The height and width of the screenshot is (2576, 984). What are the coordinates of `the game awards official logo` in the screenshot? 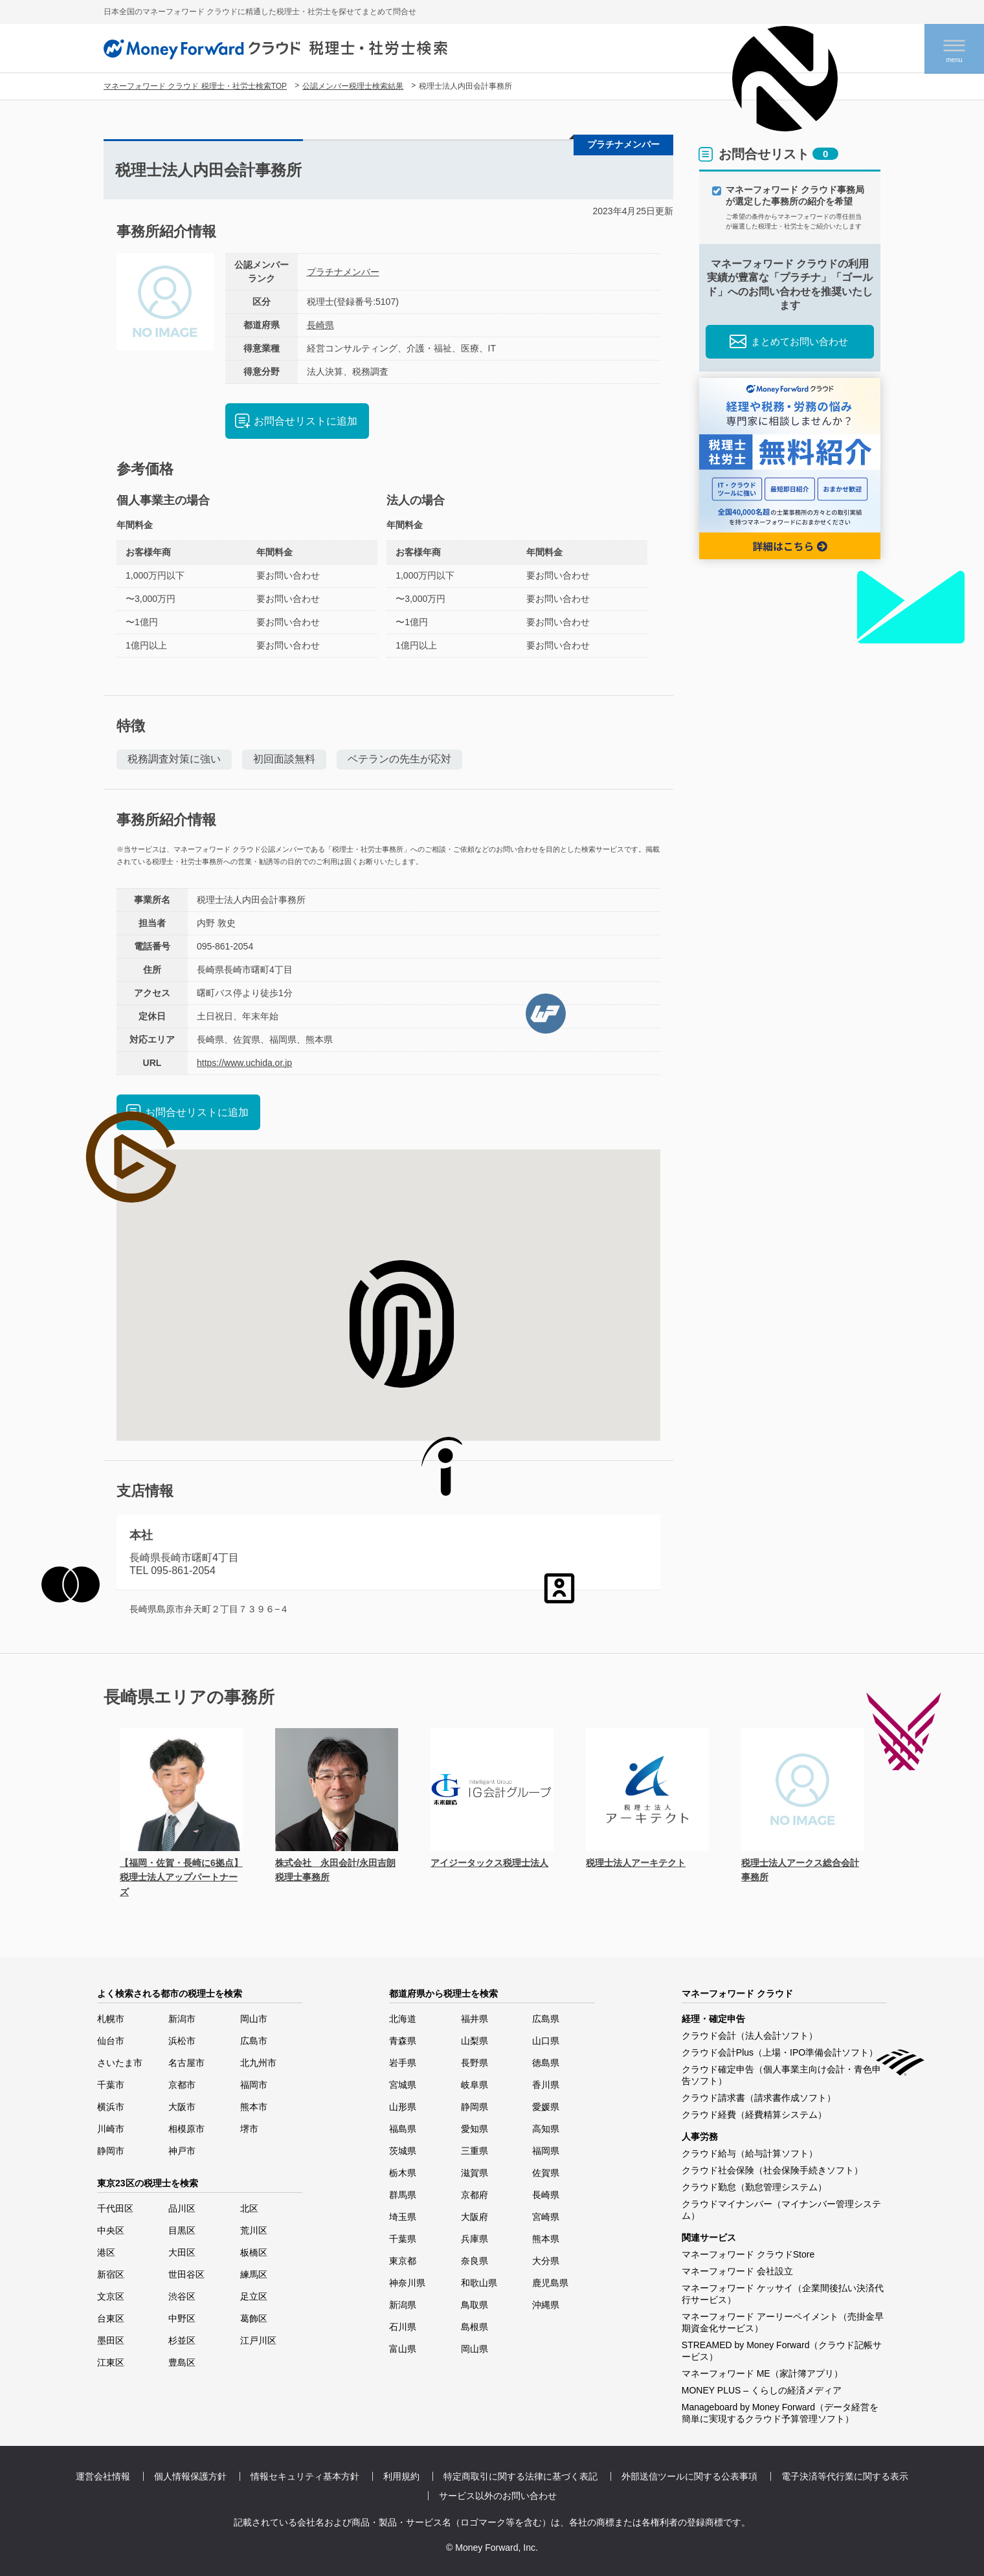 It's located at (904, 1731).